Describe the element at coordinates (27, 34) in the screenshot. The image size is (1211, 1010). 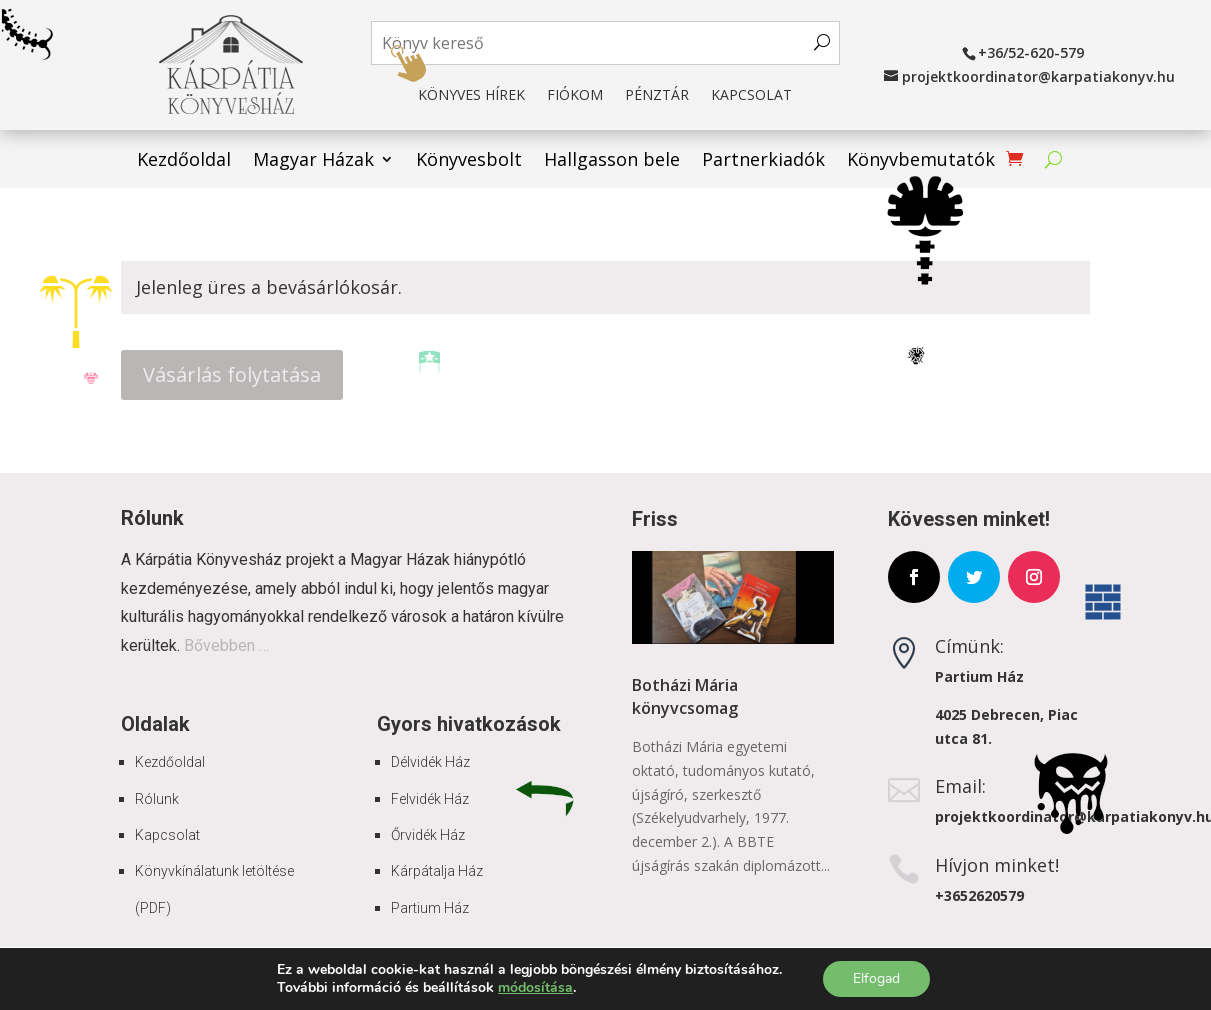
I see `indicates bug or pest-related content in a game` at that location.